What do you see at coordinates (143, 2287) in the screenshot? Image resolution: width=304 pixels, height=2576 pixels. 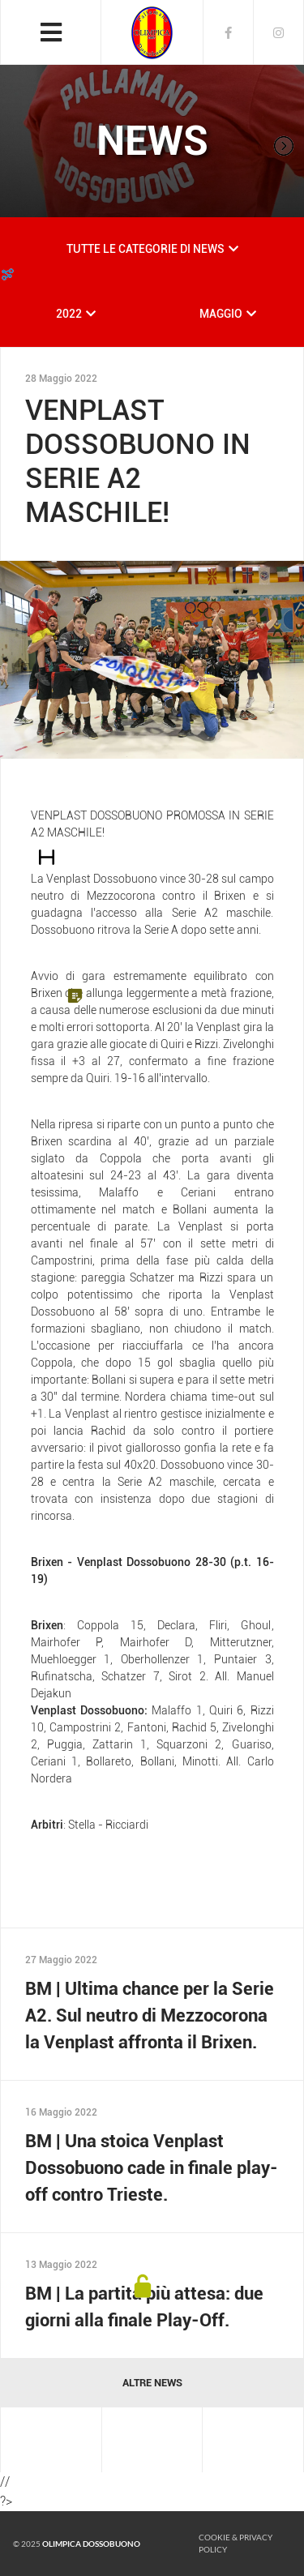 I see `unlock this item or feature` at bounding box center [143, 2287].